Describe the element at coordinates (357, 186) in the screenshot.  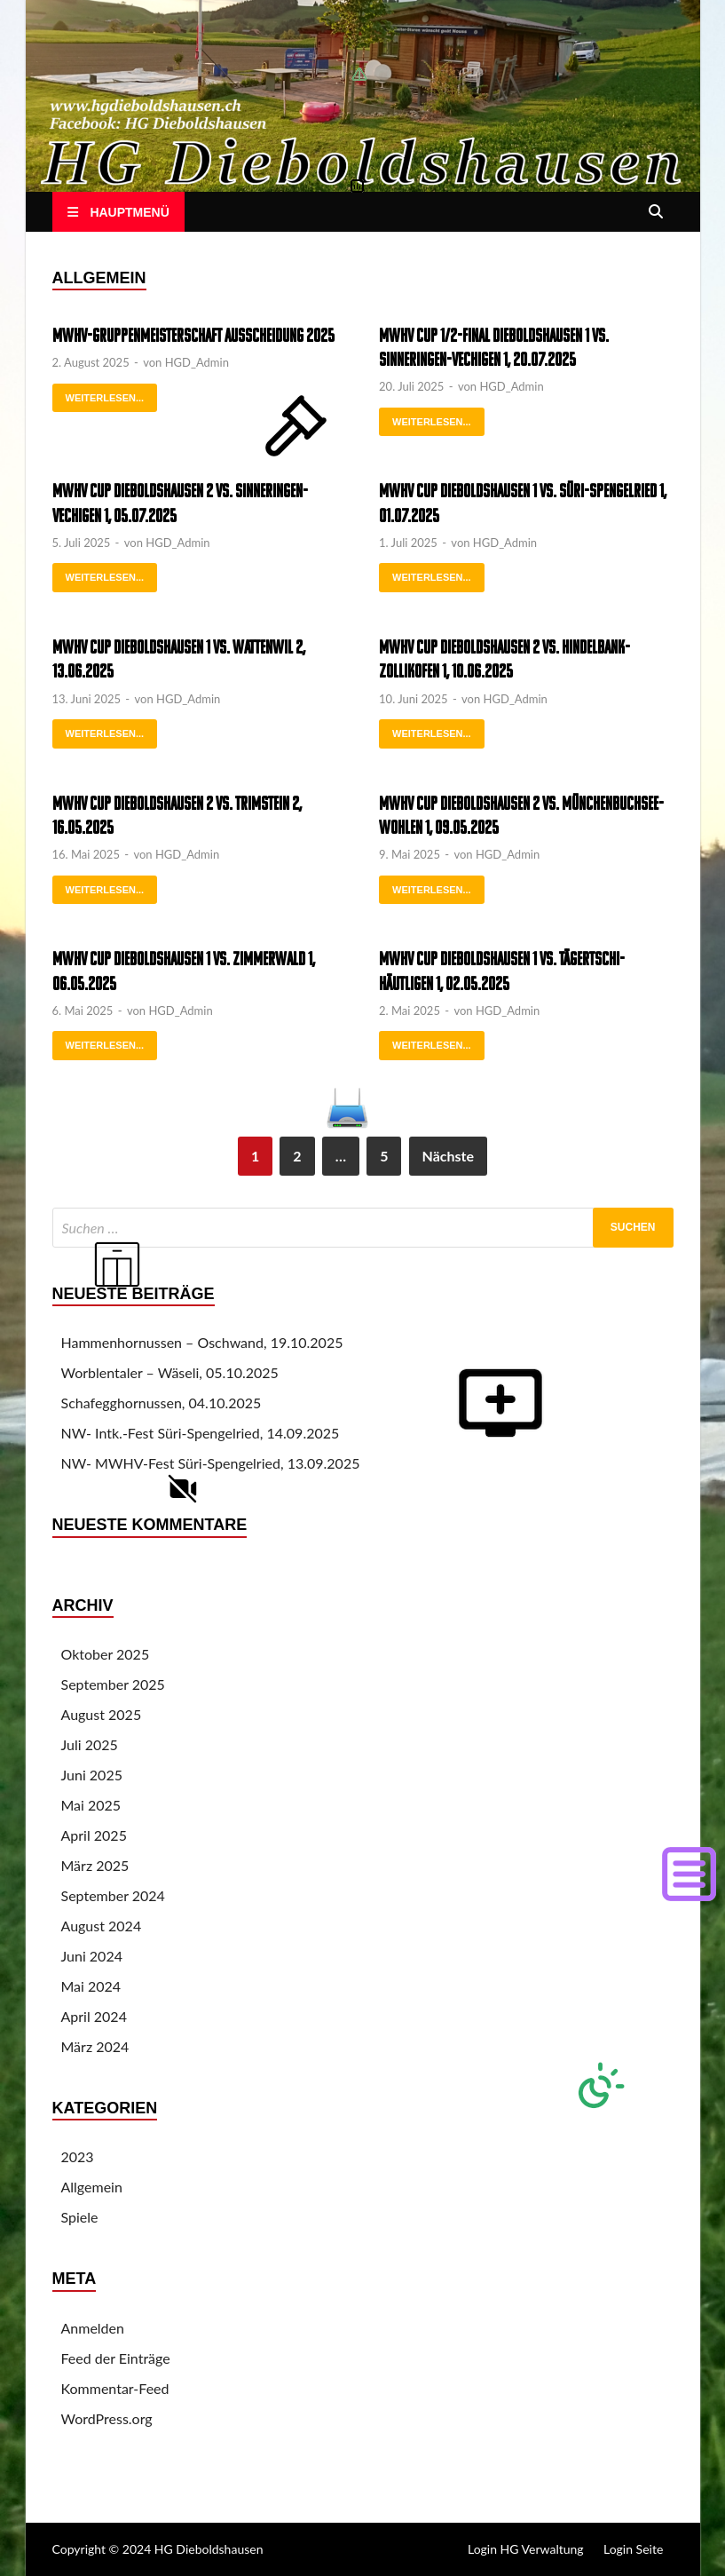
I see `view analytics and reports` at that location.